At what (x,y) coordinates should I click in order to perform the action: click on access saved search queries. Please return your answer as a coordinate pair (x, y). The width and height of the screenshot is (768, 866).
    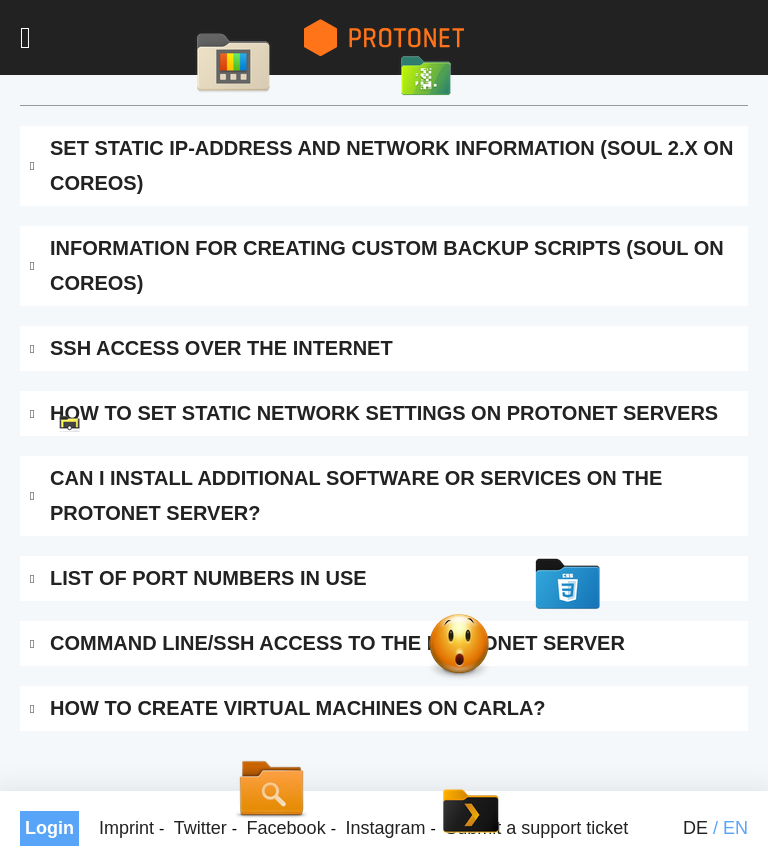
    Looking at the image, I should click on (271, 791).